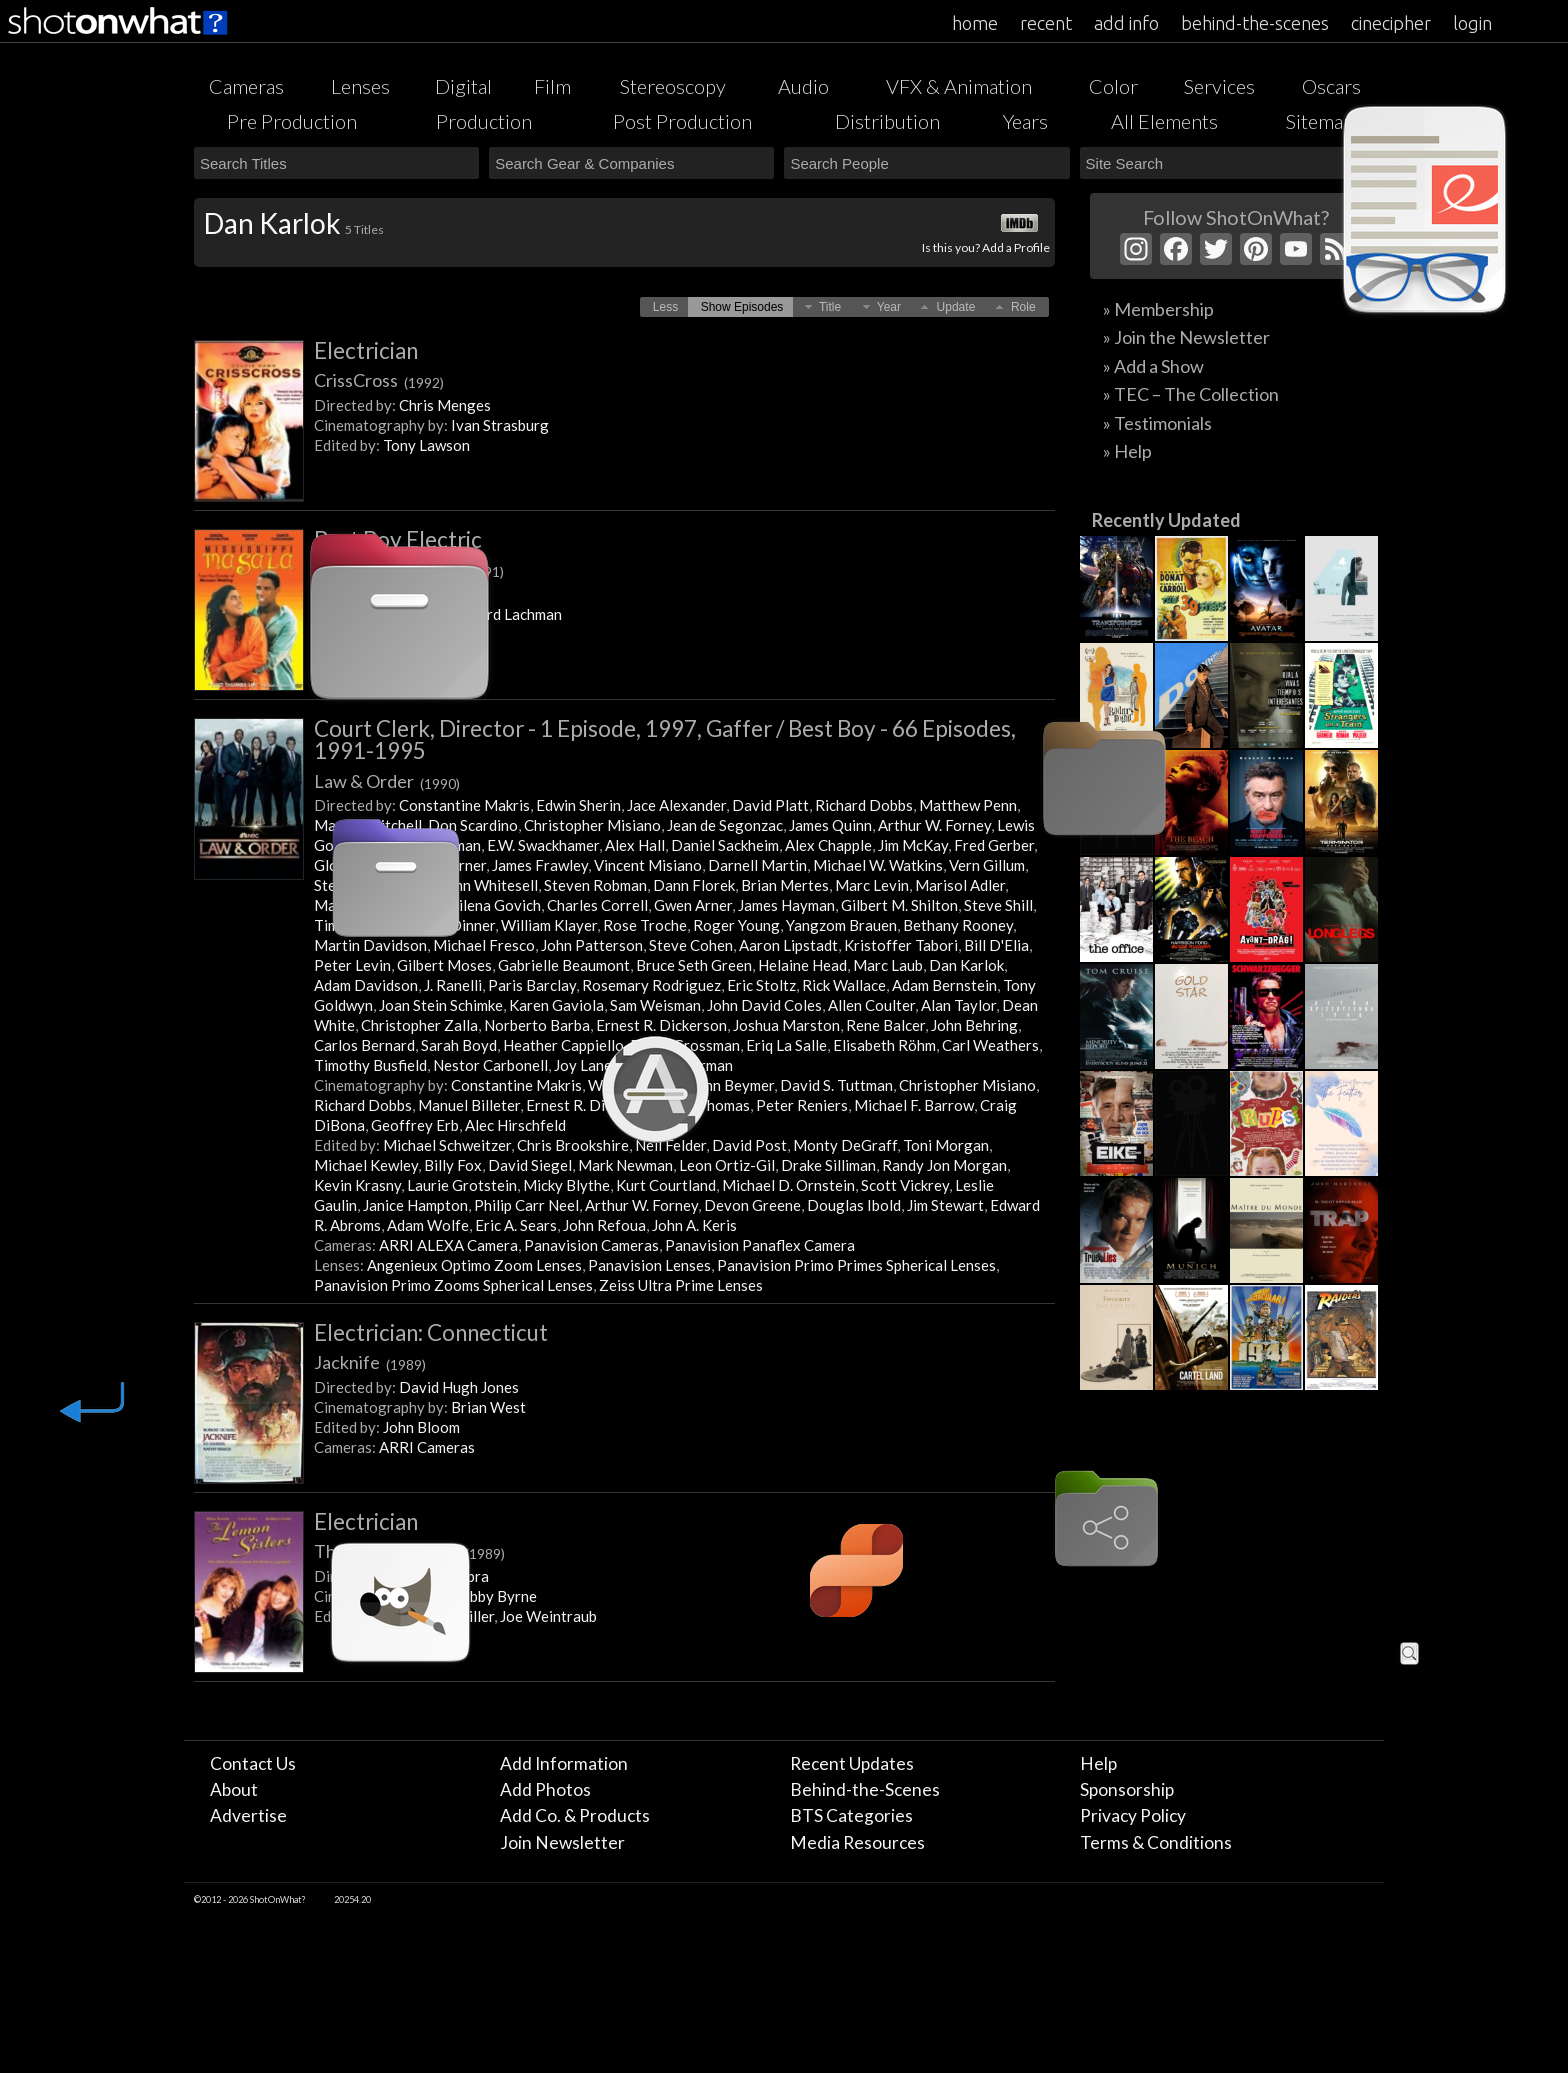 The image size is (1568, 2073). Describe the element at coordinates (396, 878) in the screenshot. I see `open the file manager application` at that location.